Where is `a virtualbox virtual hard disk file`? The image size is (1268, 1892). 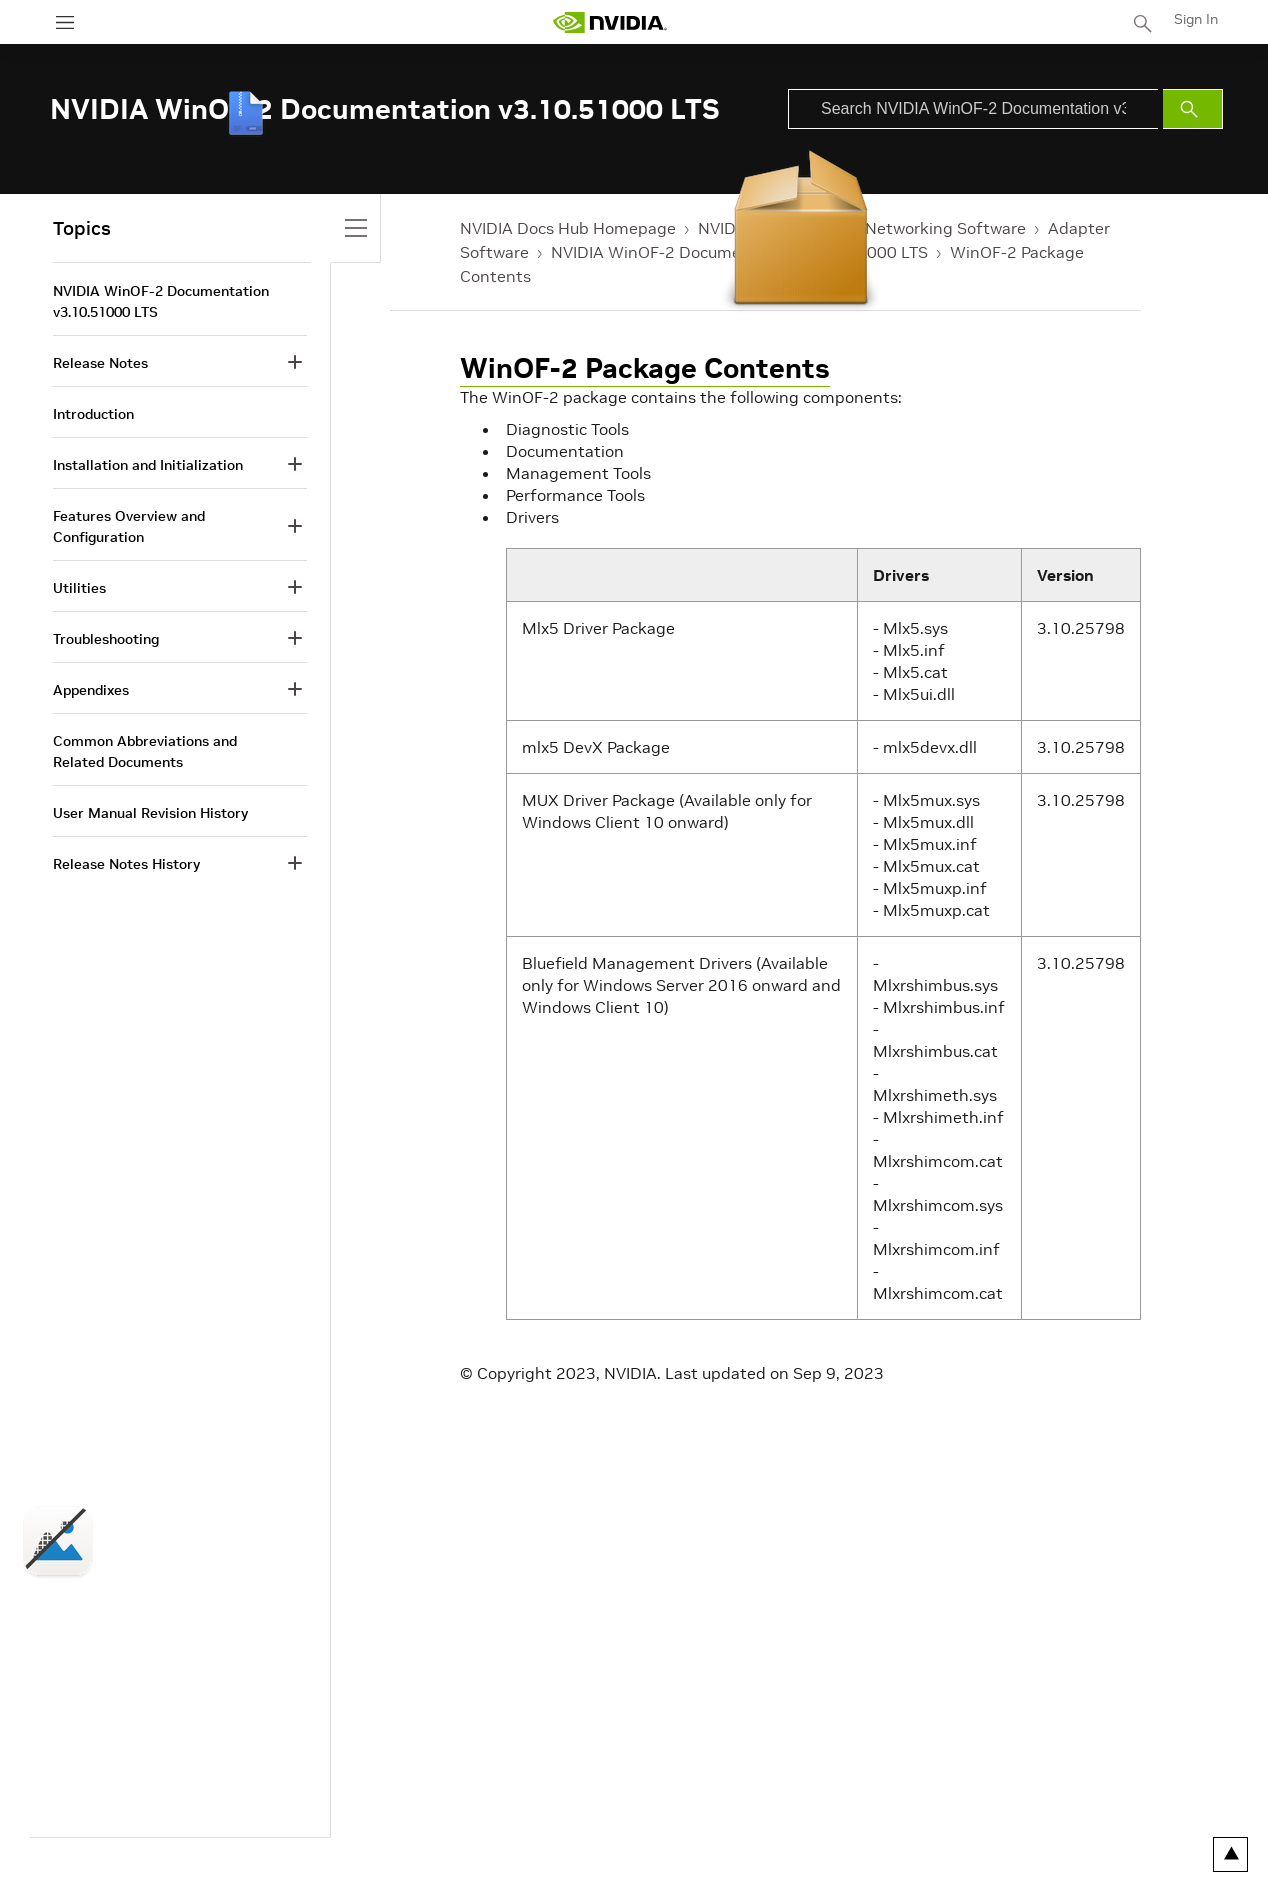
a virtualbox virtual hard disk file is located at coordinates (246, 114).